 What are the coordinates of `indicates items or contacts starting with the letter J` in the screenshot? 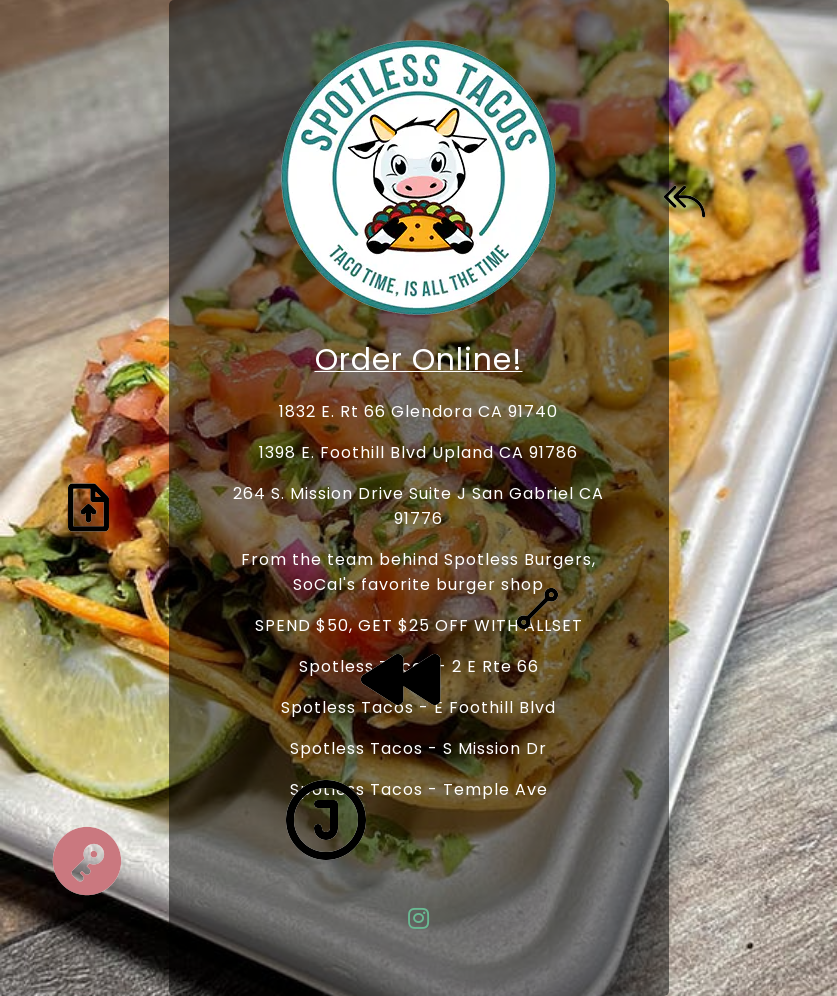 It's located at (326, 820).